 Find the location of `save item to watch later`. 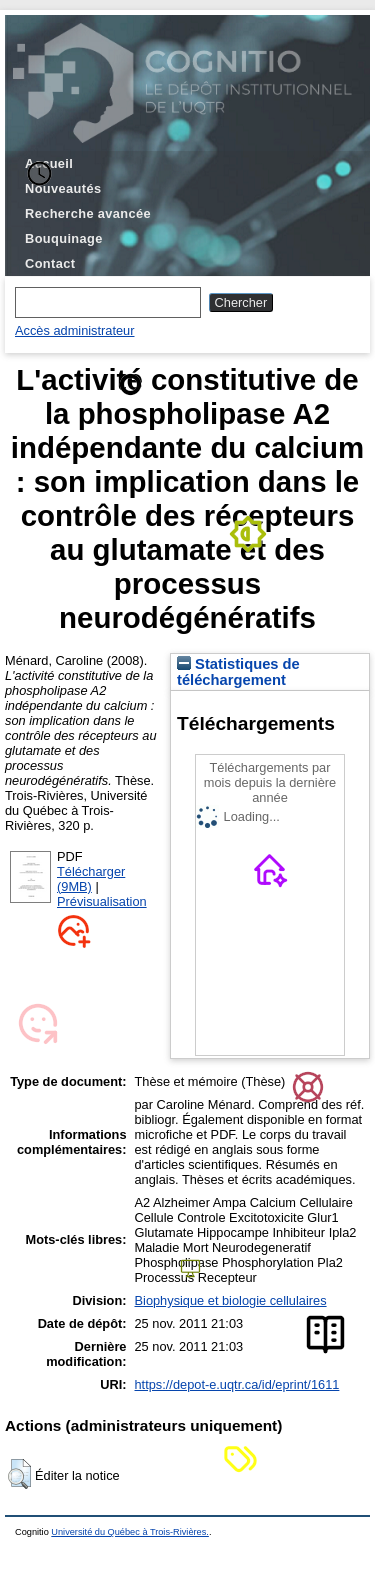

save item to watch later is located at coordinates (39, 173).